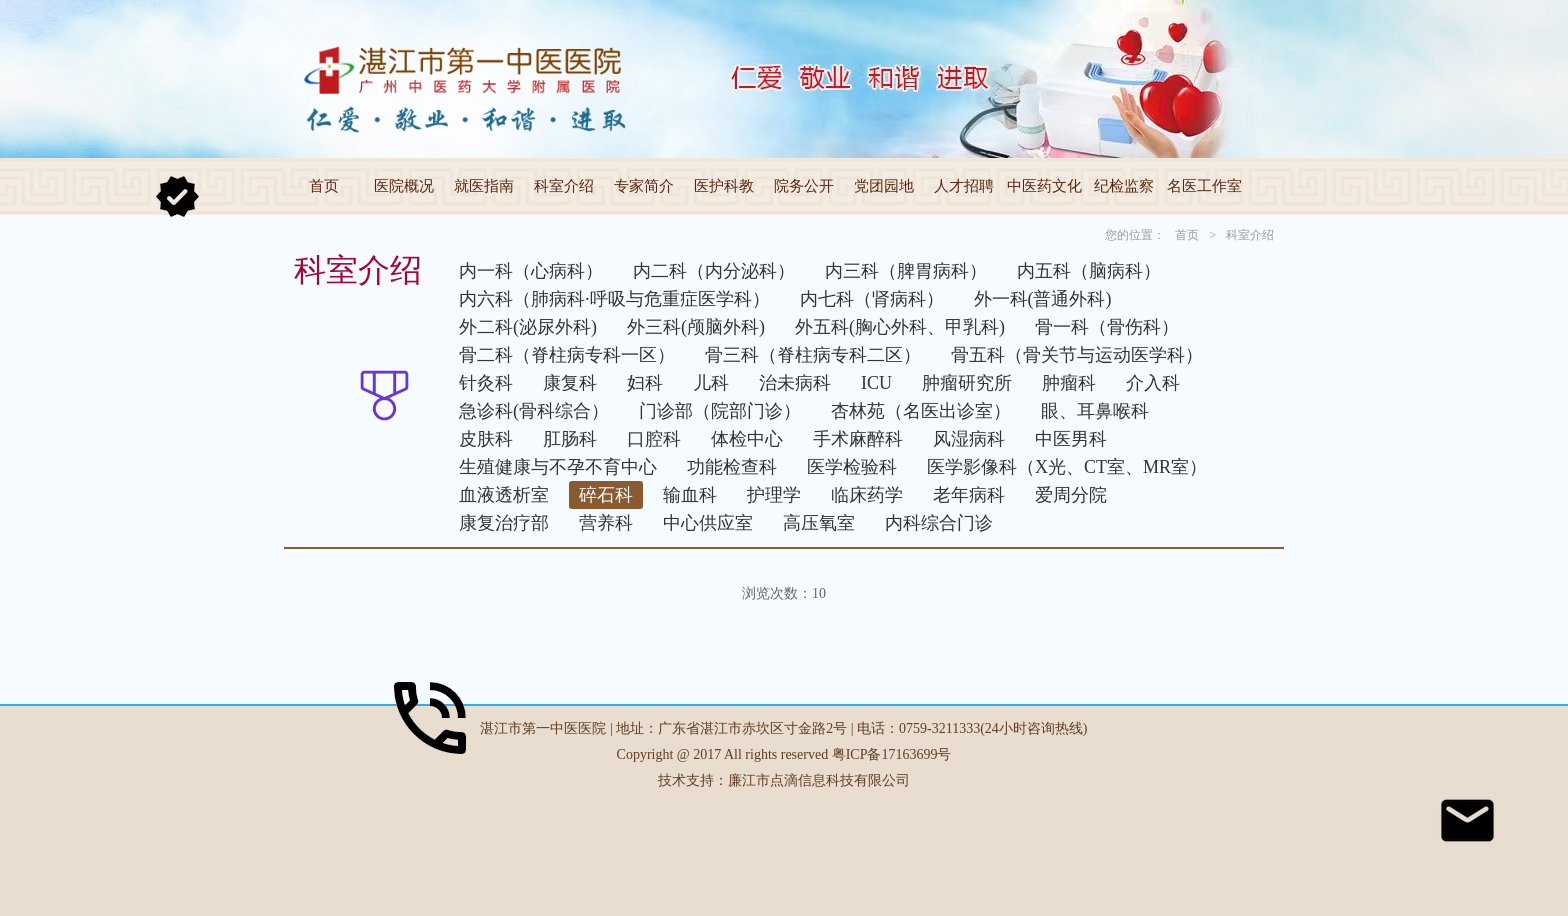  Describe the element at coordinates (430, 718) in the screenshot. I see `indicates an active phone call in progress` at that location.